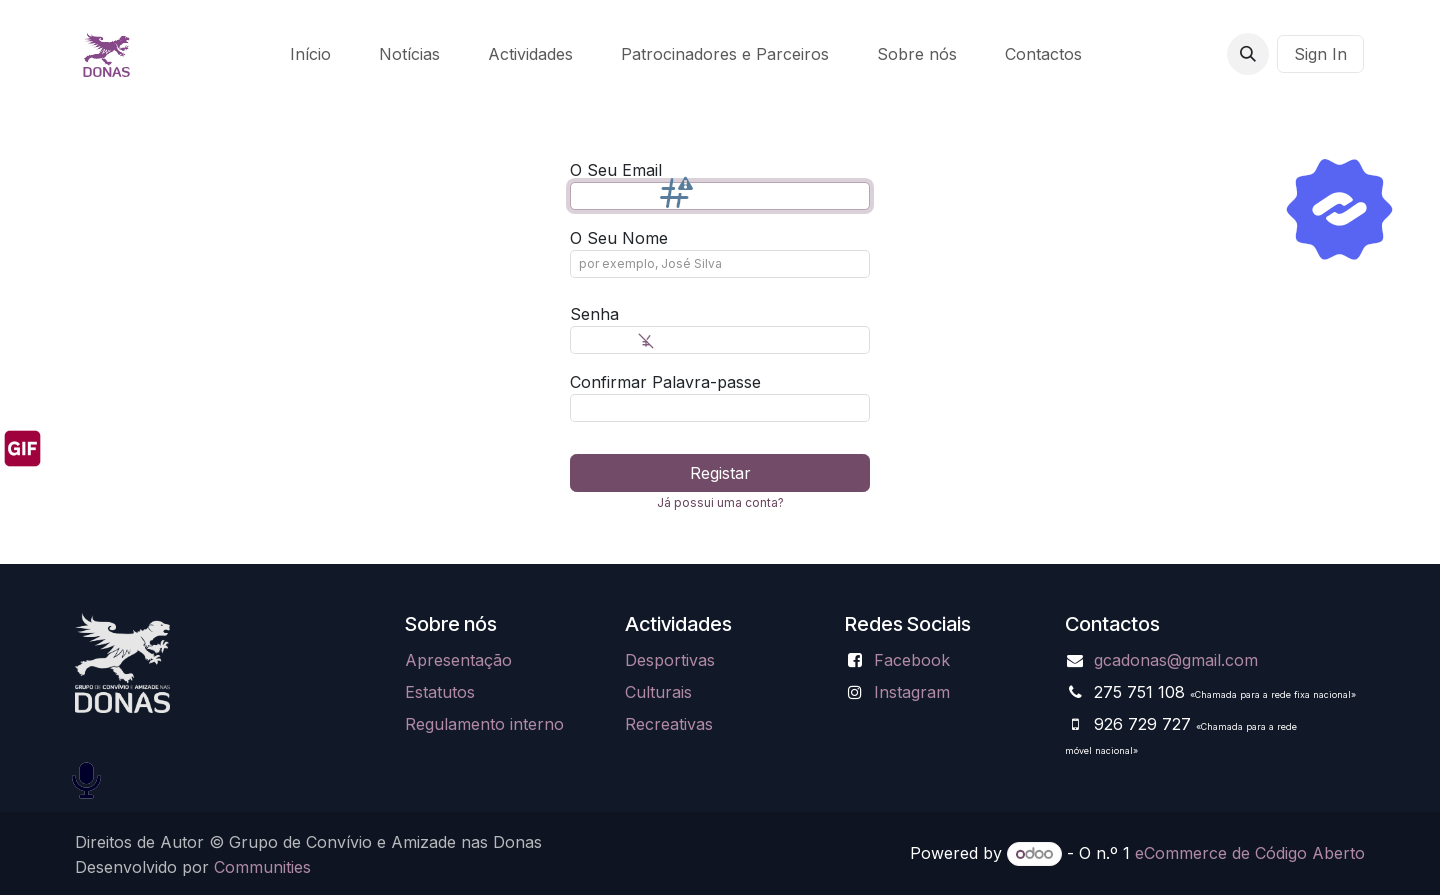 This screenshot has width=1440, height=895. What do you see at coordinates (646, 341) in the screenshot?
I see `indicates yen currency is unavailable` at bounding box center [646, 341].